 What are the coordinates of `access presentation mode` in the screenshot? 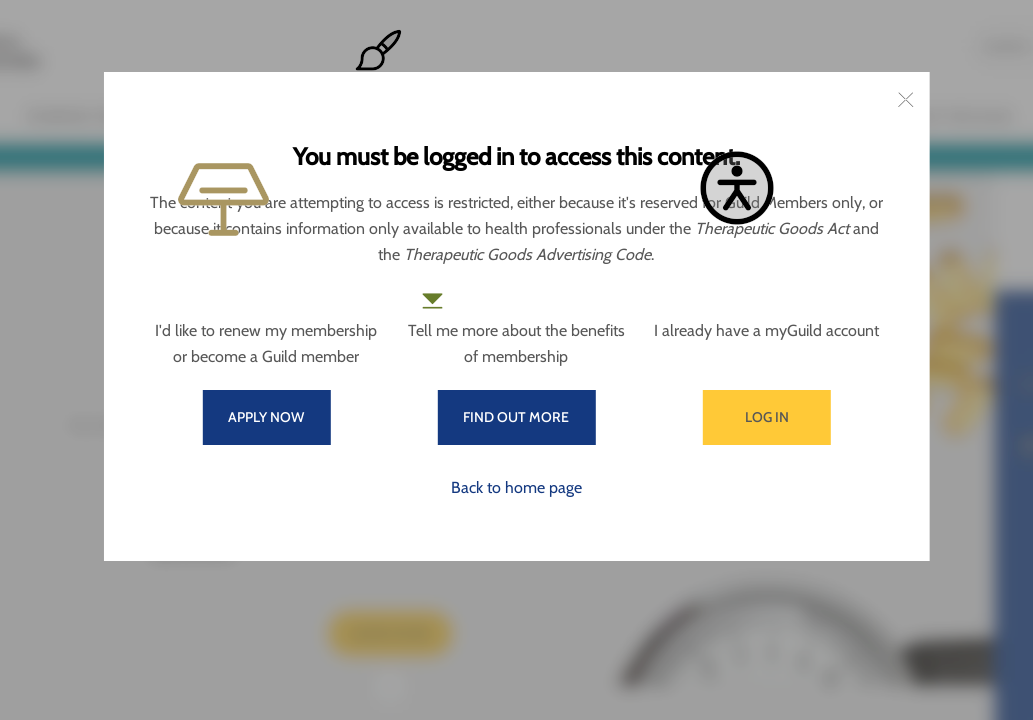 It's located at (223, 199).